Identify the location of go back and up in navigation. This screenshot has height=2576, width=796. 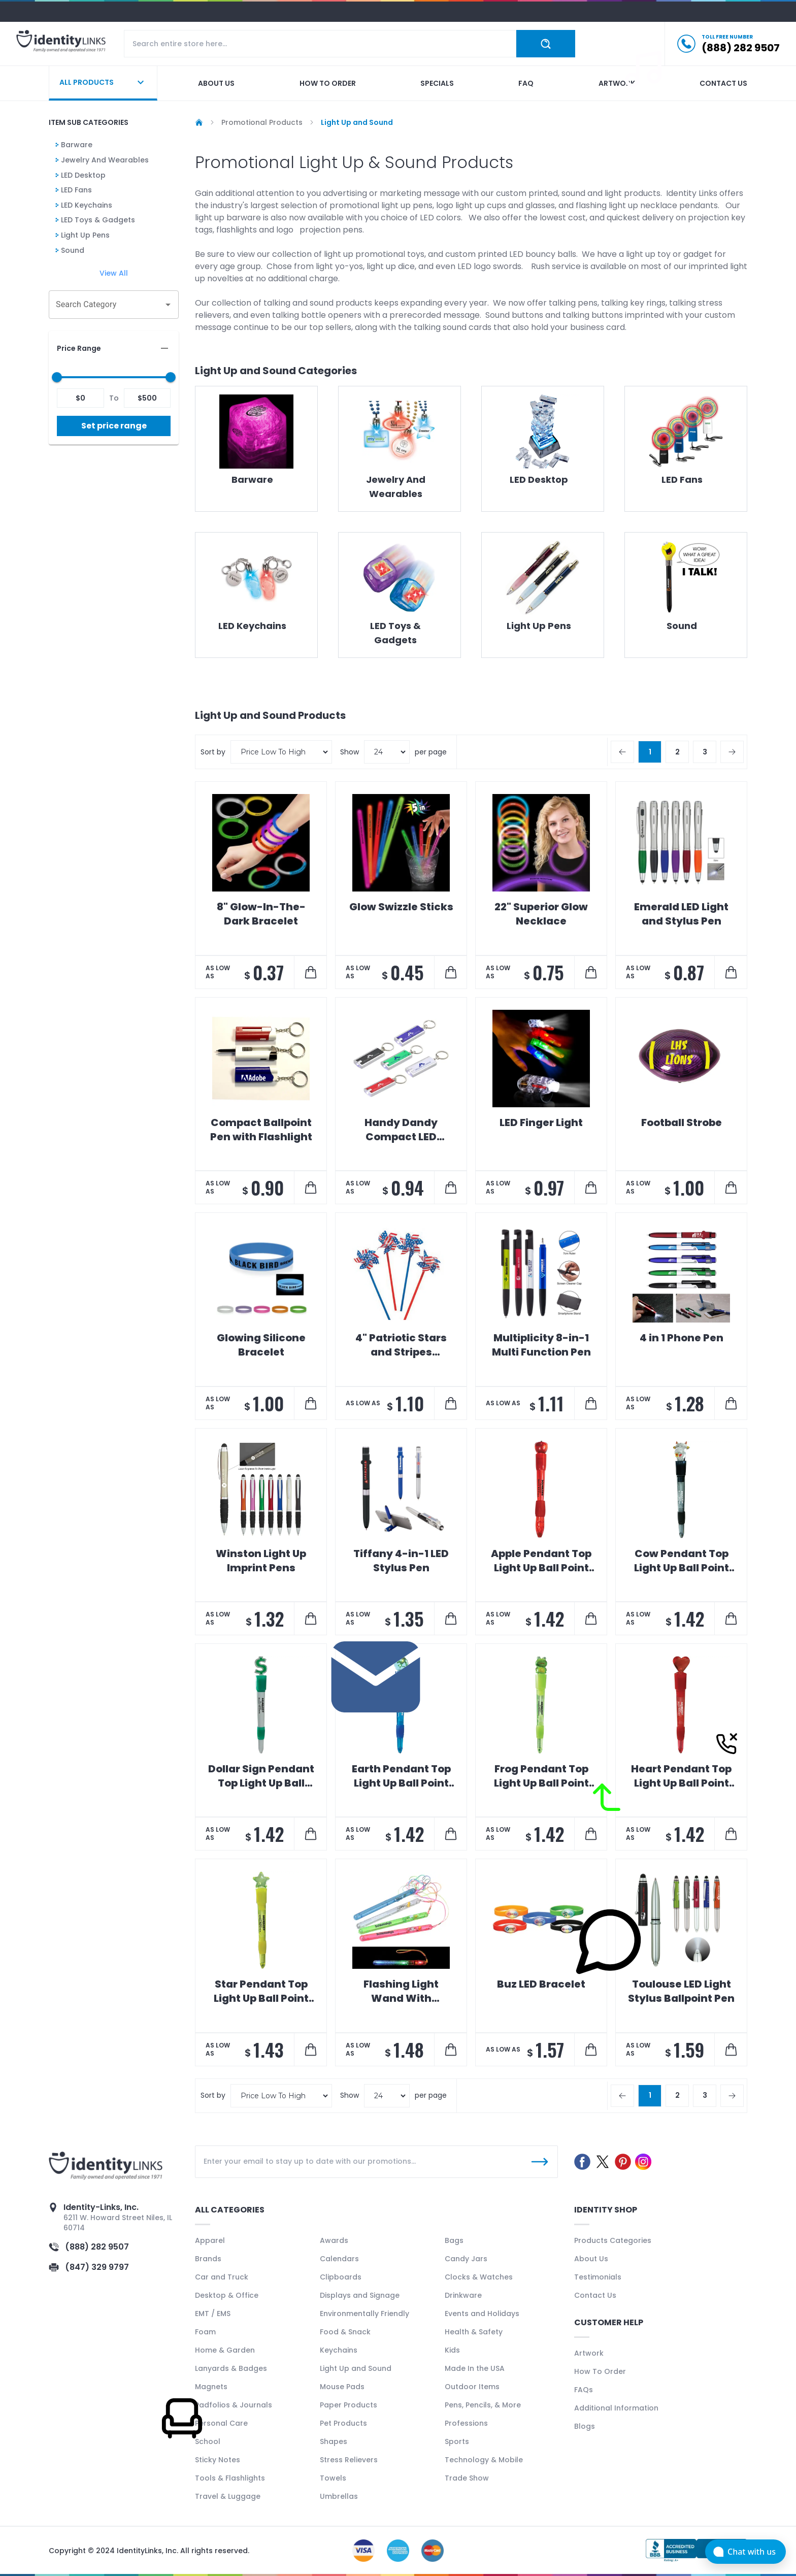
(607, 1797).